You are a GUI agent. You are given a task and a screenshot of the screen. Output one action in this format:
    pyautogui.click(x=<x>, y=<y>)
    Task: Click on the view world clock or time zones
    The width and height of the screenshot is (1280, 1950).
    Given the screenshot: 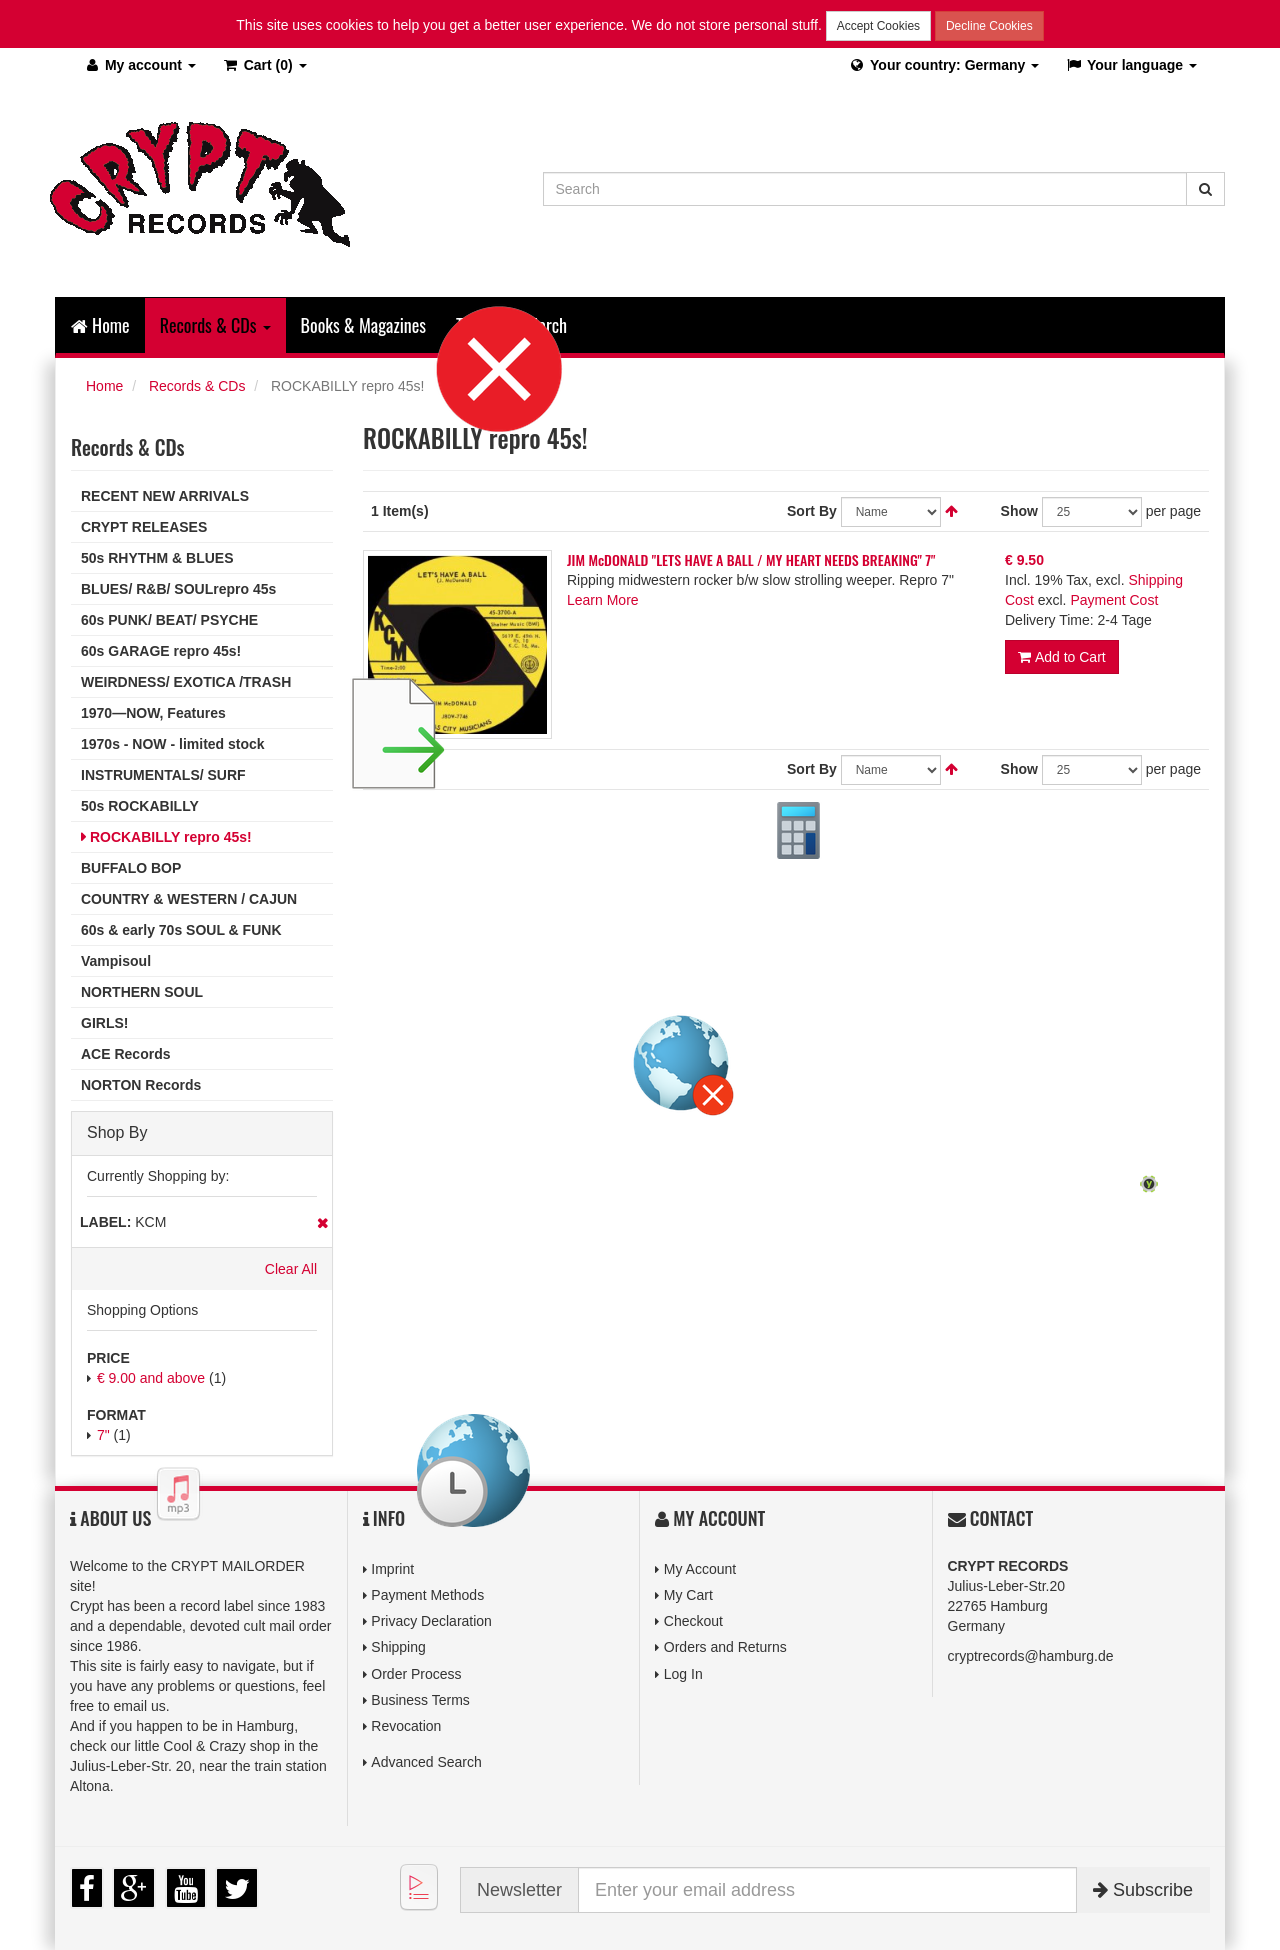 What is the action you would take?
    pyautogui.click(x=473, y=1470)
    